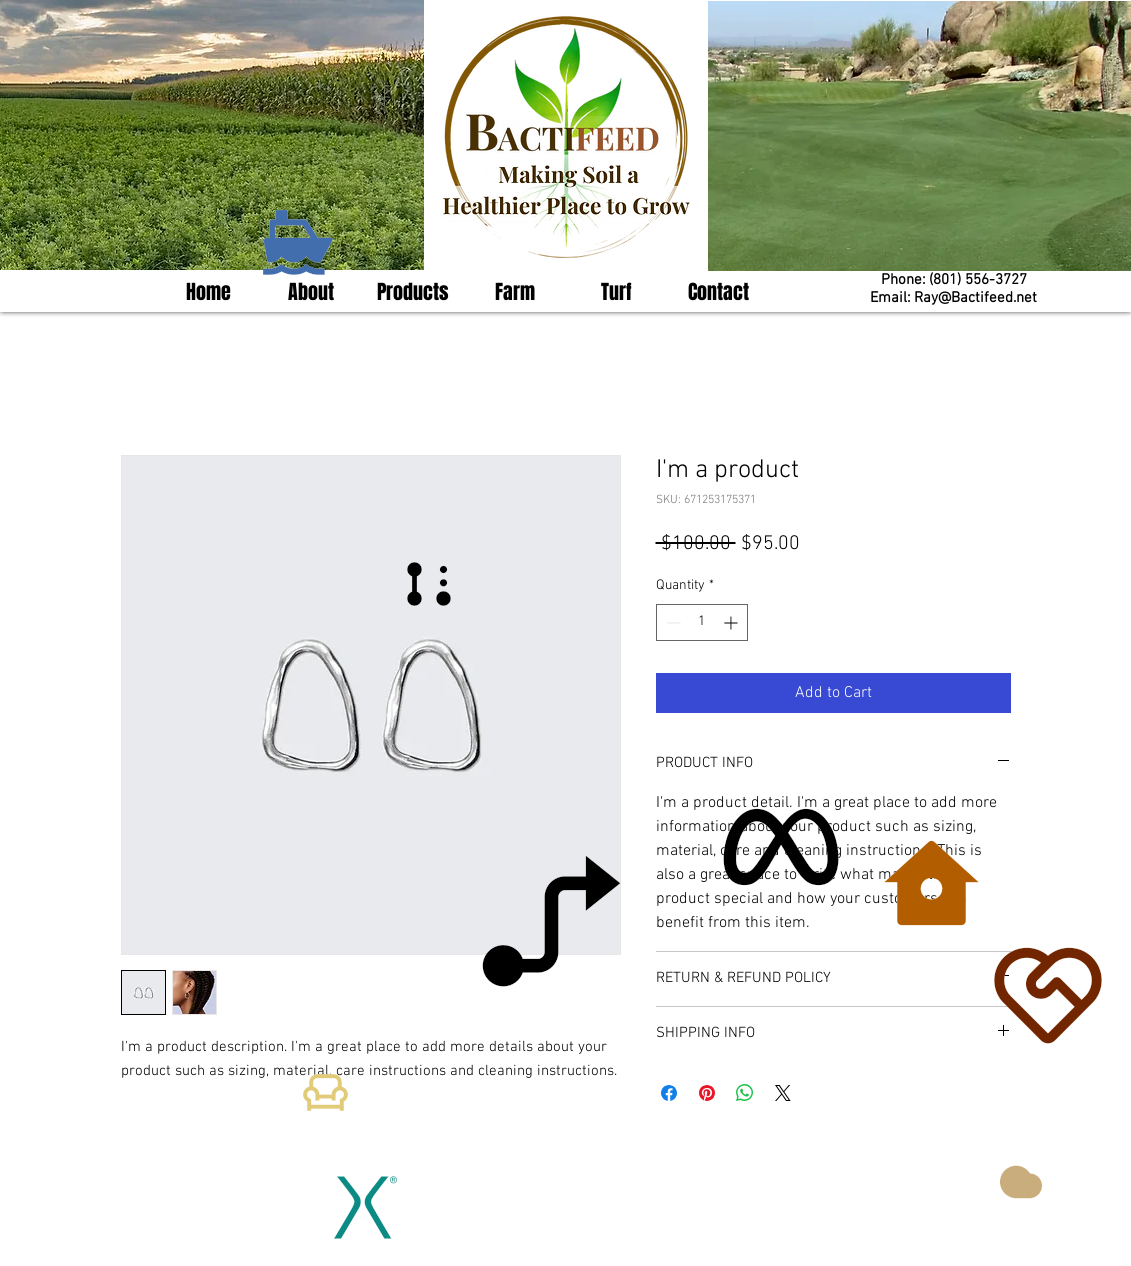  Describe the element at coordinates (297, 244) in the screenshot. I see `view nearby ports or maritime locations` at that location.